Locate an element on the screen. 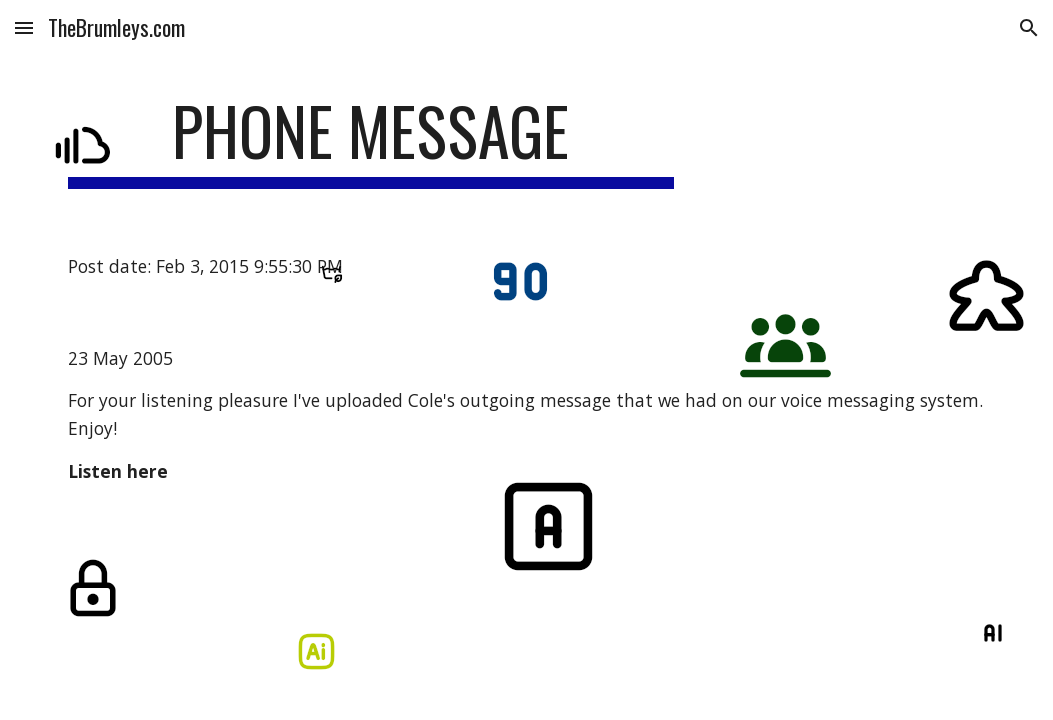 Image resolution: width=1053 pixels, height=720 pixels. access board game or tabletop gaming features is located at coordinates (986, 297).